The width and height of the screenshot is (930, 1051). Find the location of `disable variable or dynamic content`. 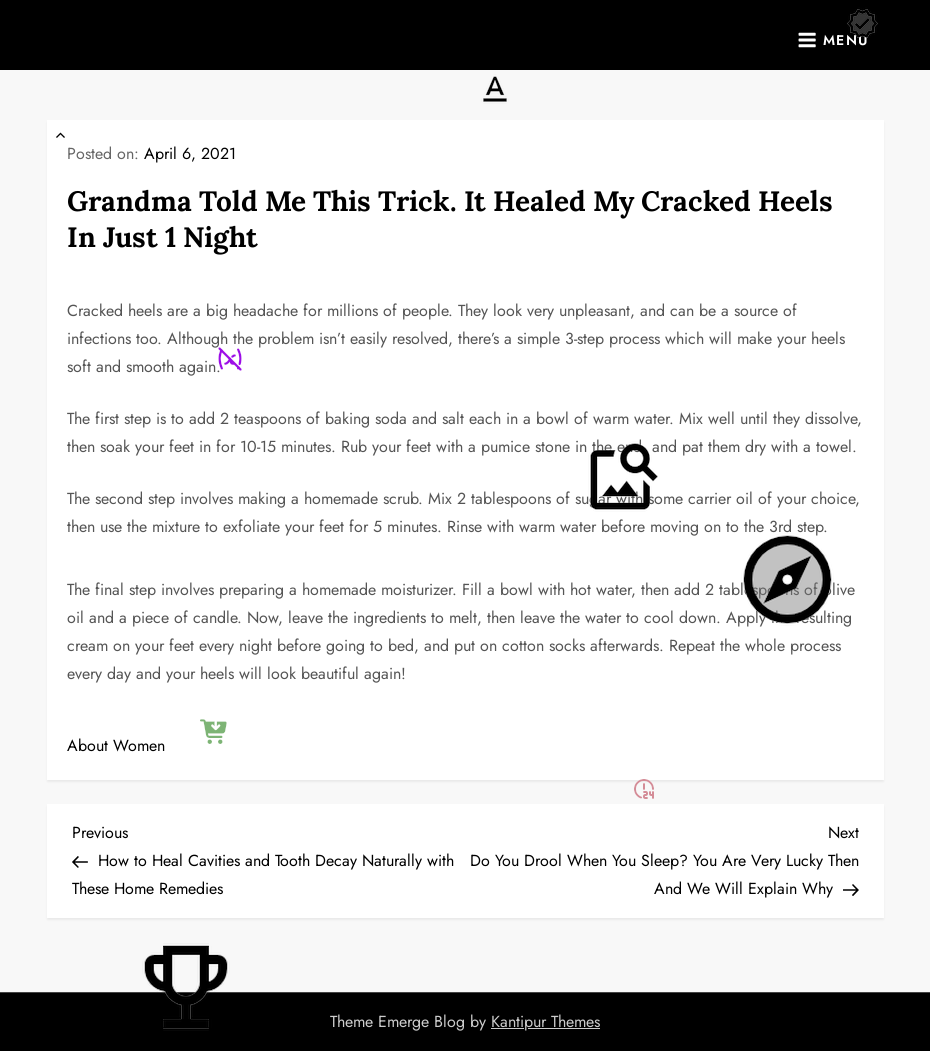

disable variable or dynamic content is located at coordinates (230, 359).